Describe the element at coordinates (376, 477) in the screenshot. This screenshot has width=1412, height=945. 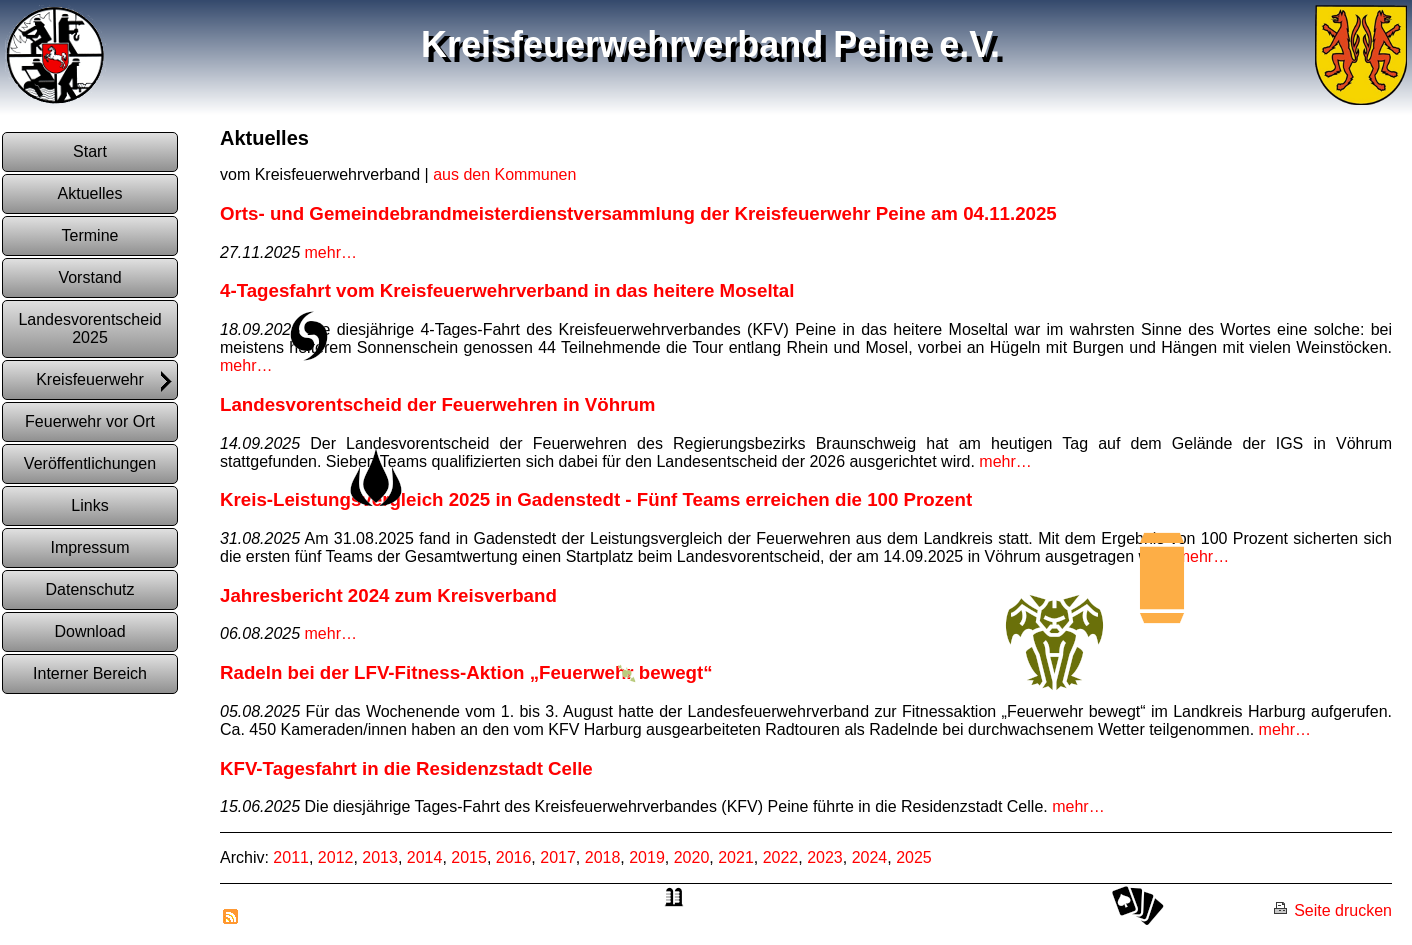
I see `indicates trending or hot content` at that location.